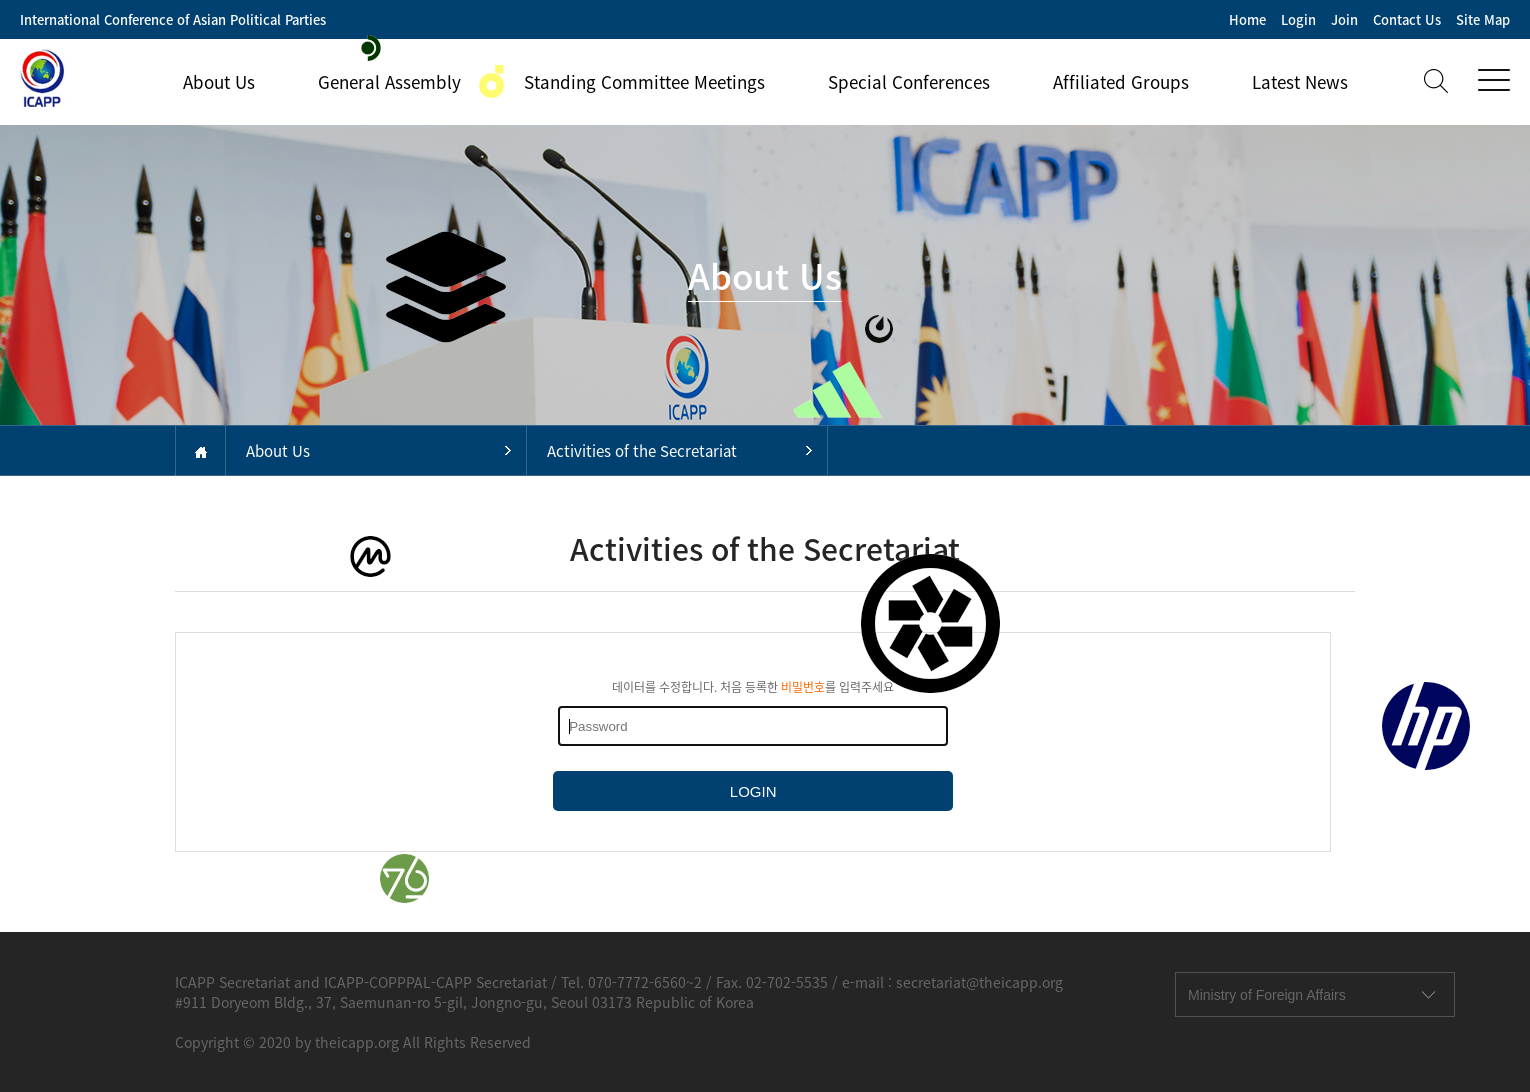 The height and width of the screenshot is (1092, 1530). I want to click on HP brand logo, so click(1426, 726).